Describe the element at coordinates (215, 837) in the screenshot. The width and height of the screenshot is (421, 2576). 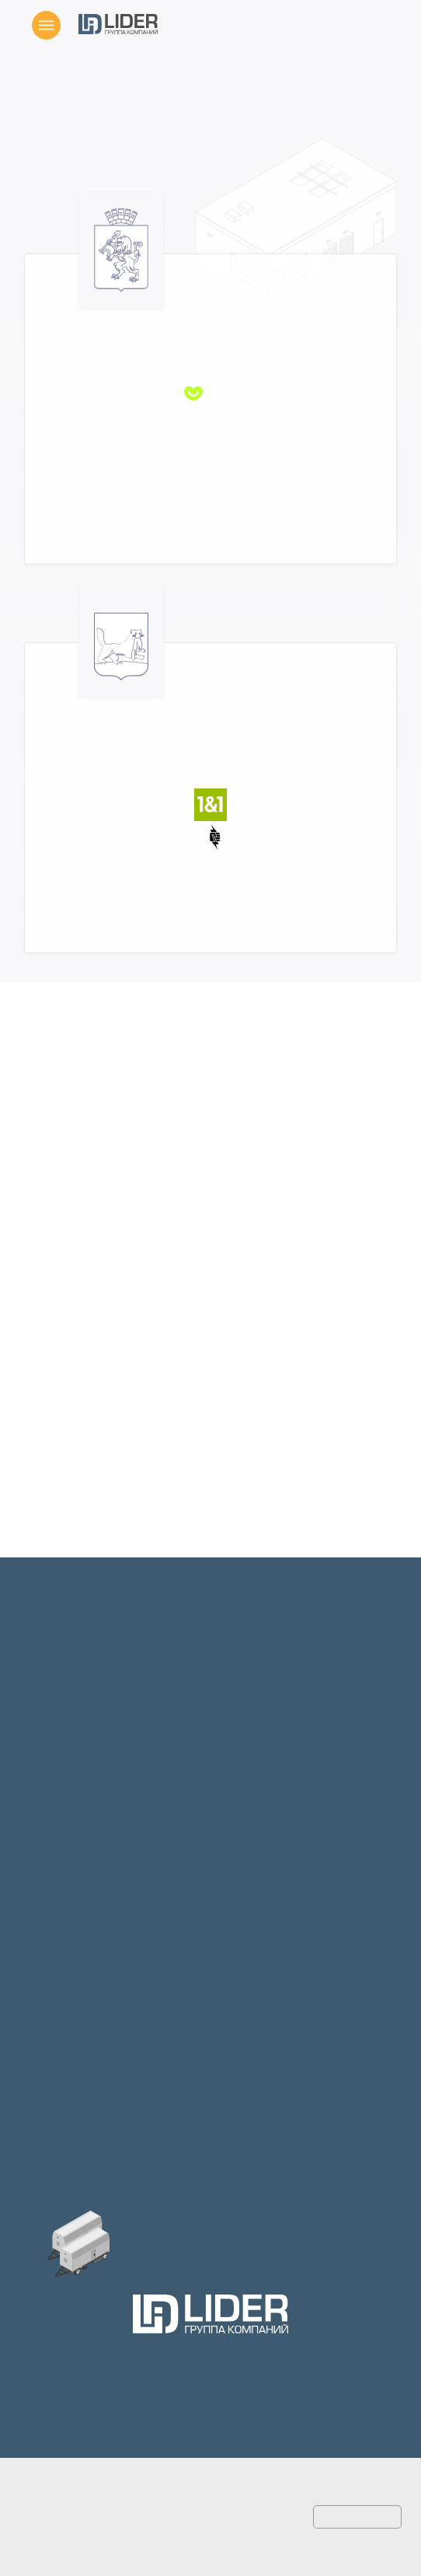
I see `pantheon website hosting platform logo` at that location.